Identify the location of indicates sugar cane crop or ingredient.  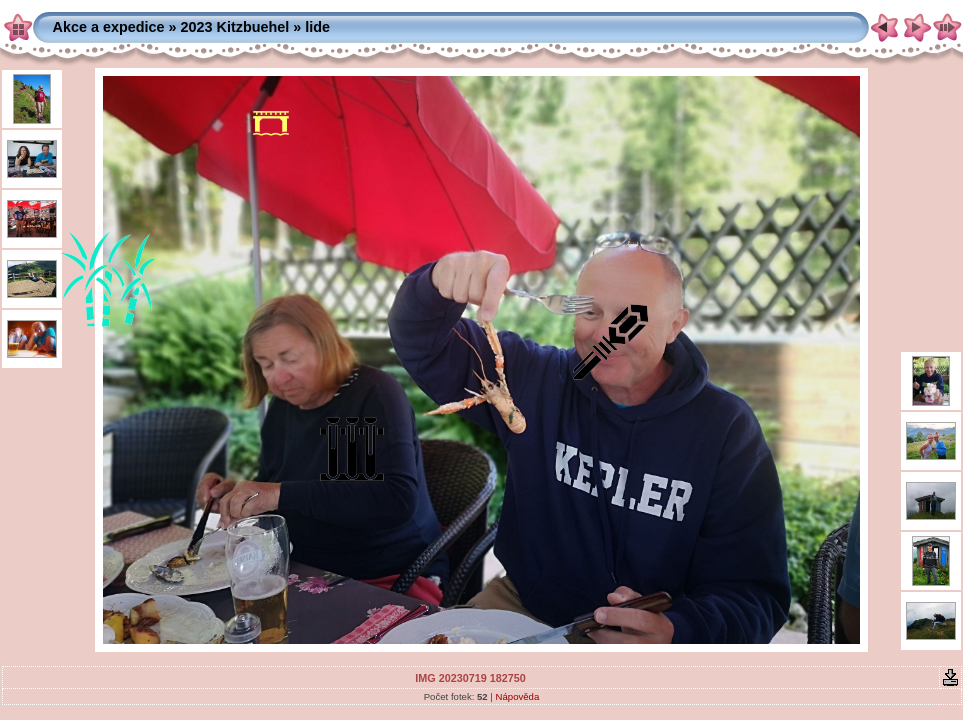
(108, 278).